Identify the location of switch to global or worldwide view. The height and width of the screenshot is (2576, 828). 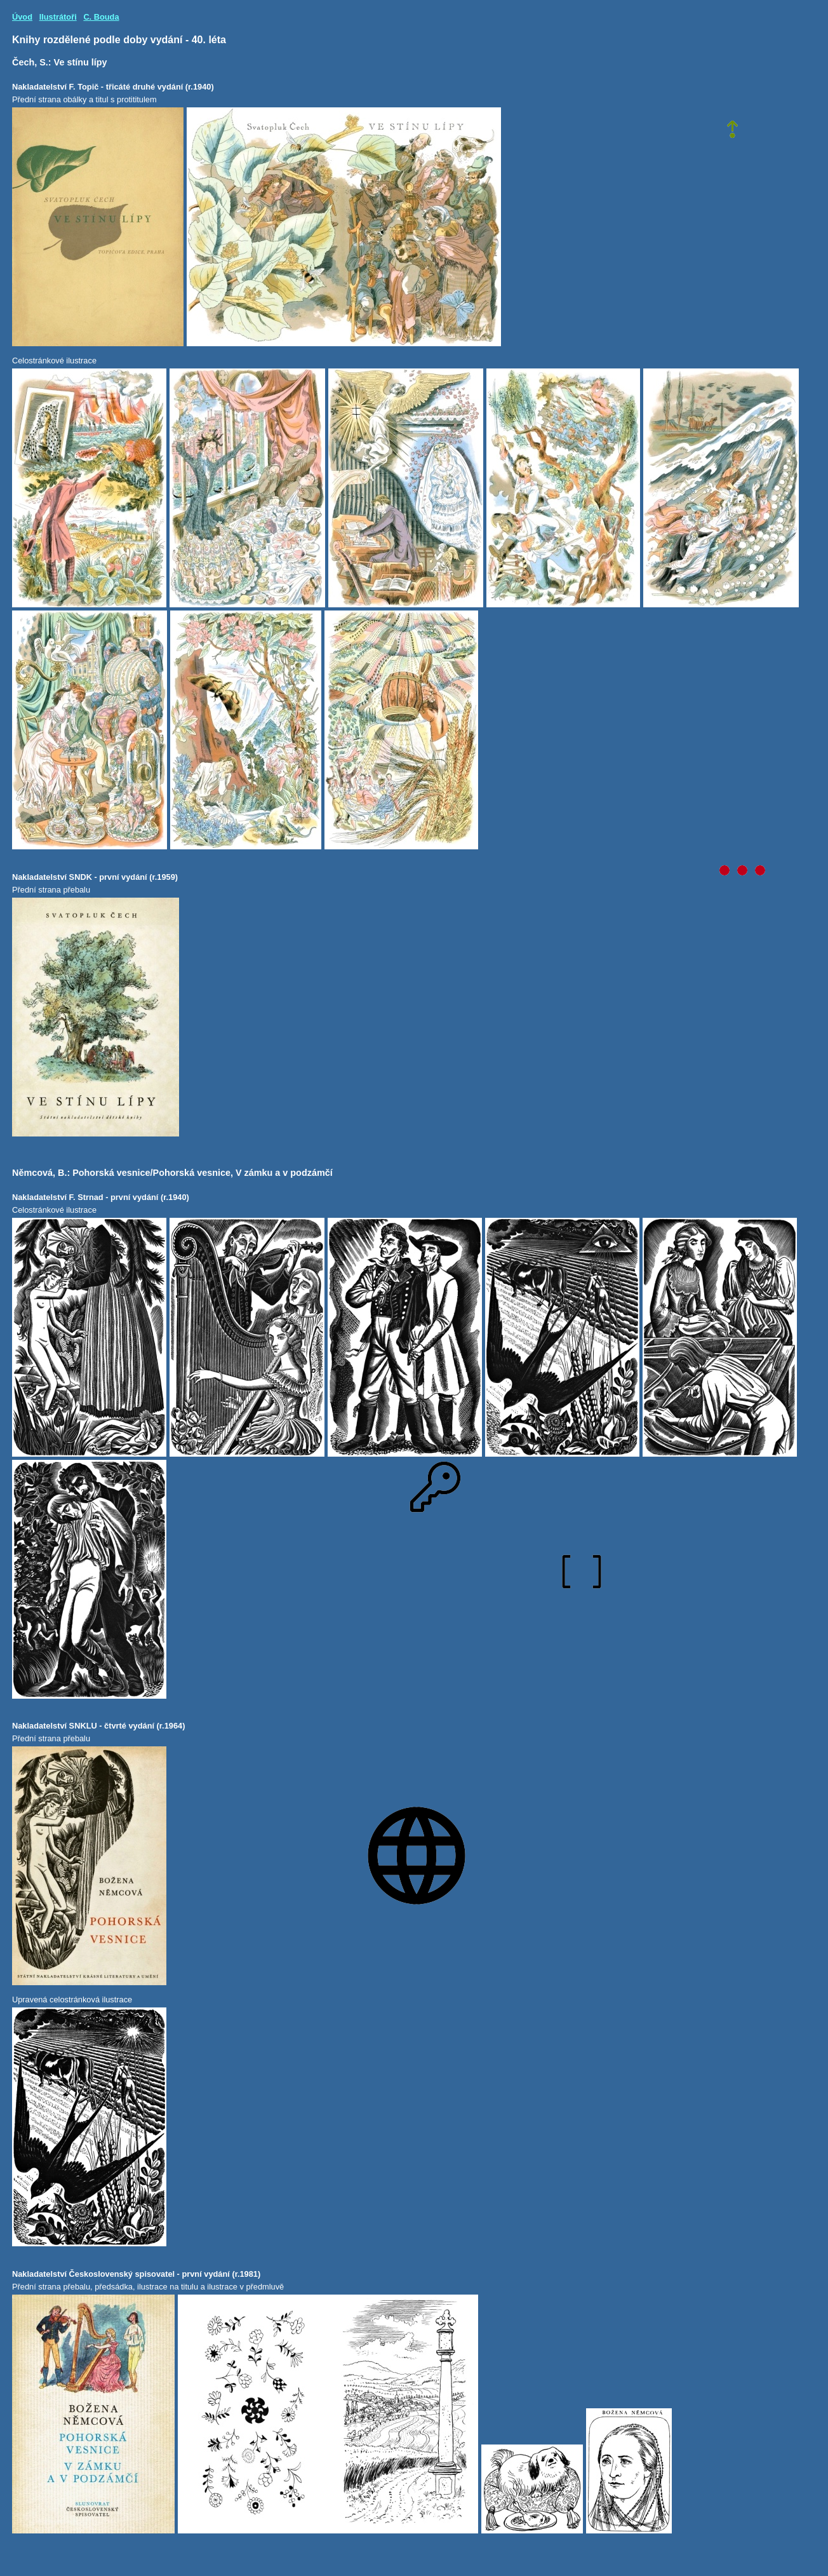
(417, 1856).